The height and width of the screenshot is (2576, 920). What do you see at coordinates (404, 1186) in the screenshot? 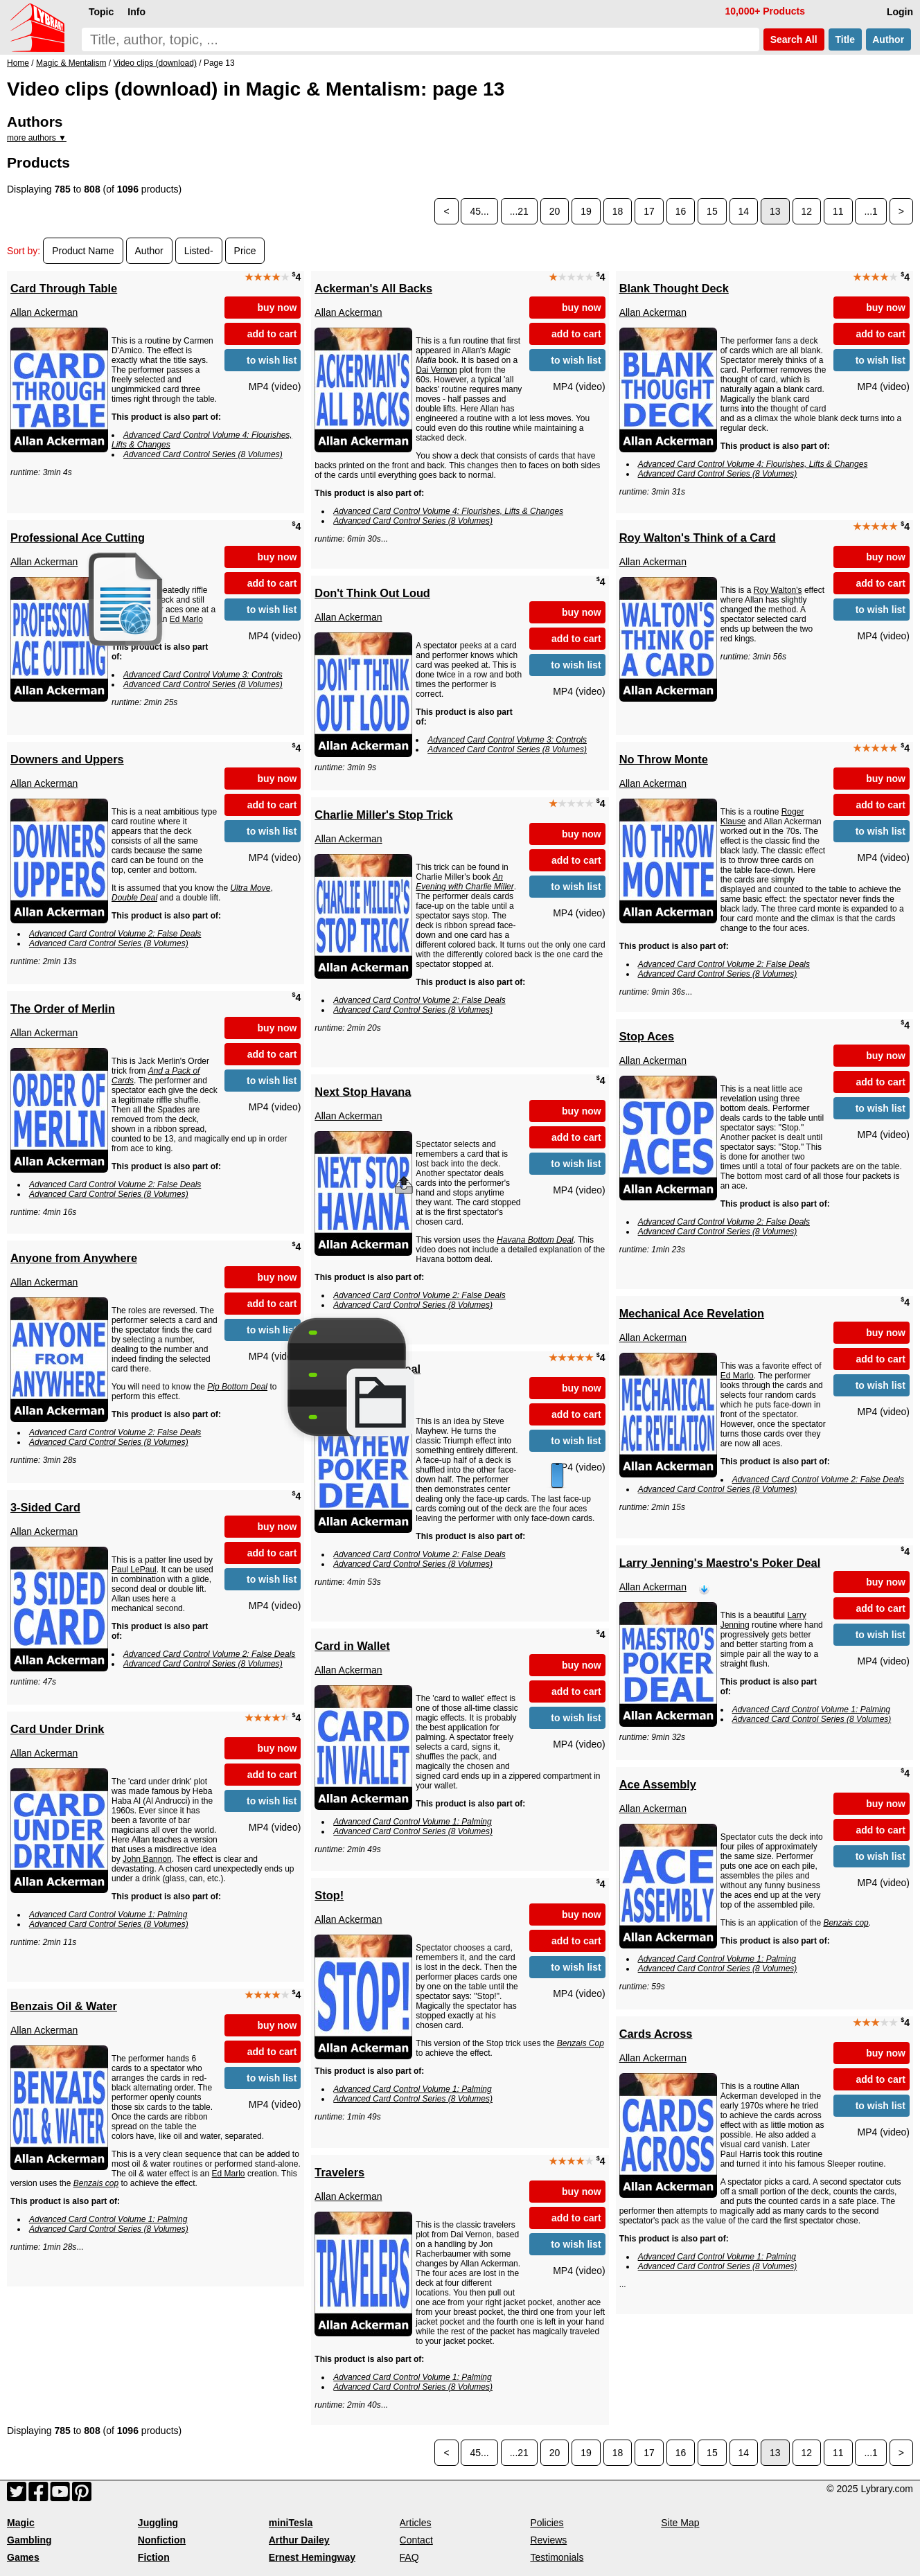
I see `view outgoing mail in your outbox` at bounding box center [404, 1186].